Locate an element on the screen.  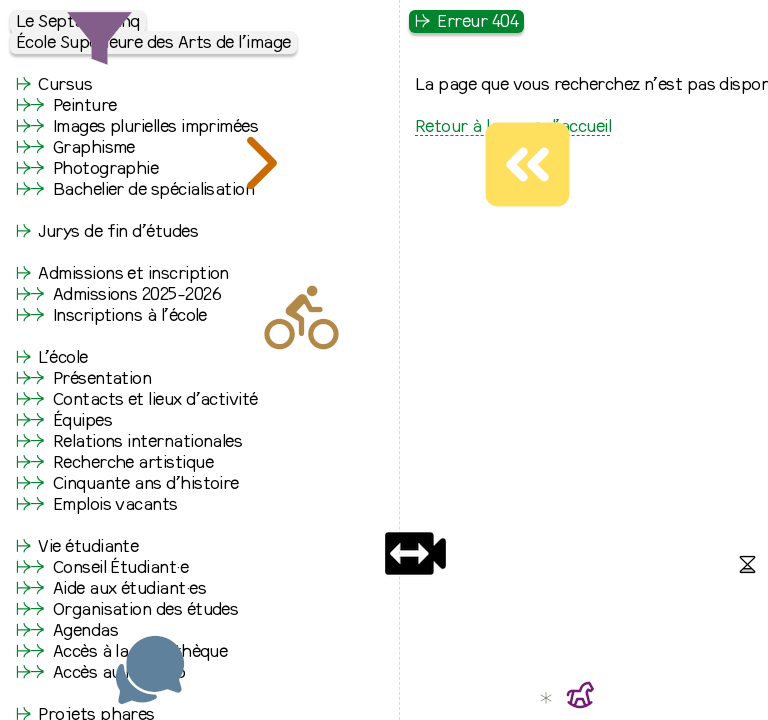
go back multiple steps is located at coordinates (527, 164).